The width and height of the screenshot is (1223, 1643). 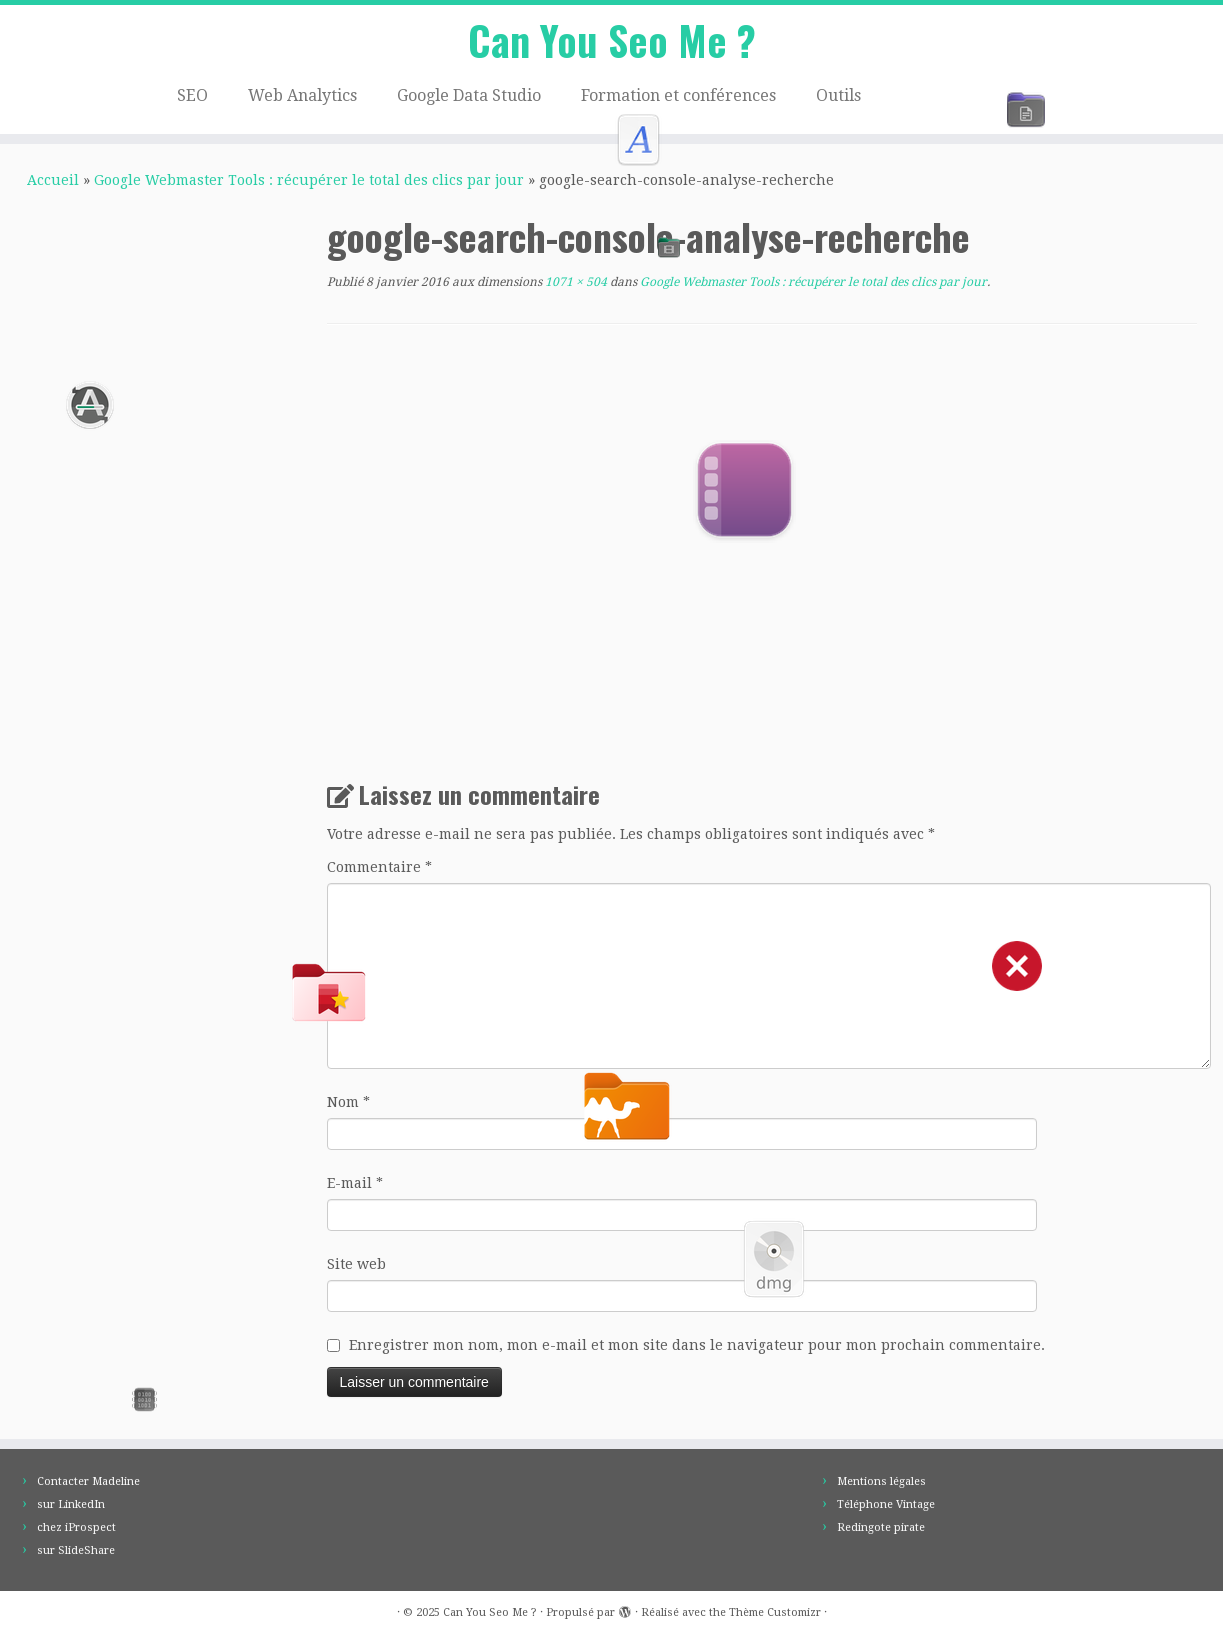 I want to click on open your videos folder, so click(x=669, y=247).